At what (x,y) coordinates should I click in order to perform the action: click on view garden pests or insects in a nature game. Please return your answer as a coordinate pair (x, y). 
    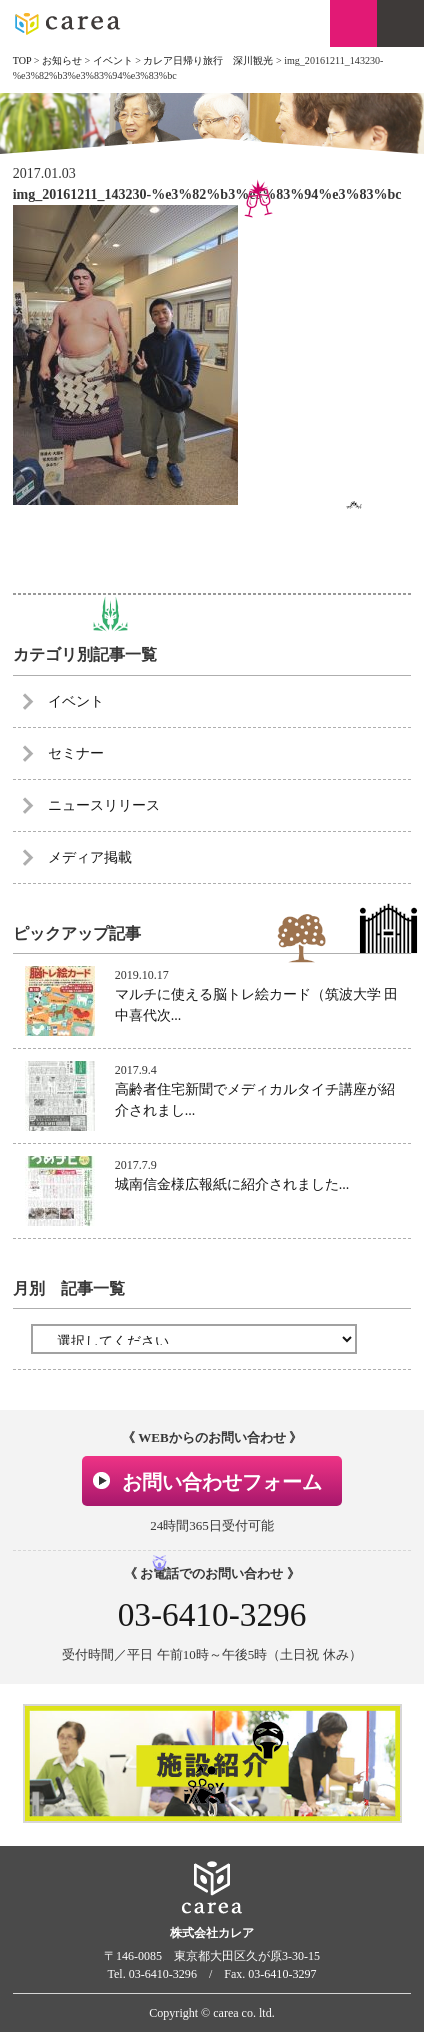
    Looking at the image, I should click on (354, 505).